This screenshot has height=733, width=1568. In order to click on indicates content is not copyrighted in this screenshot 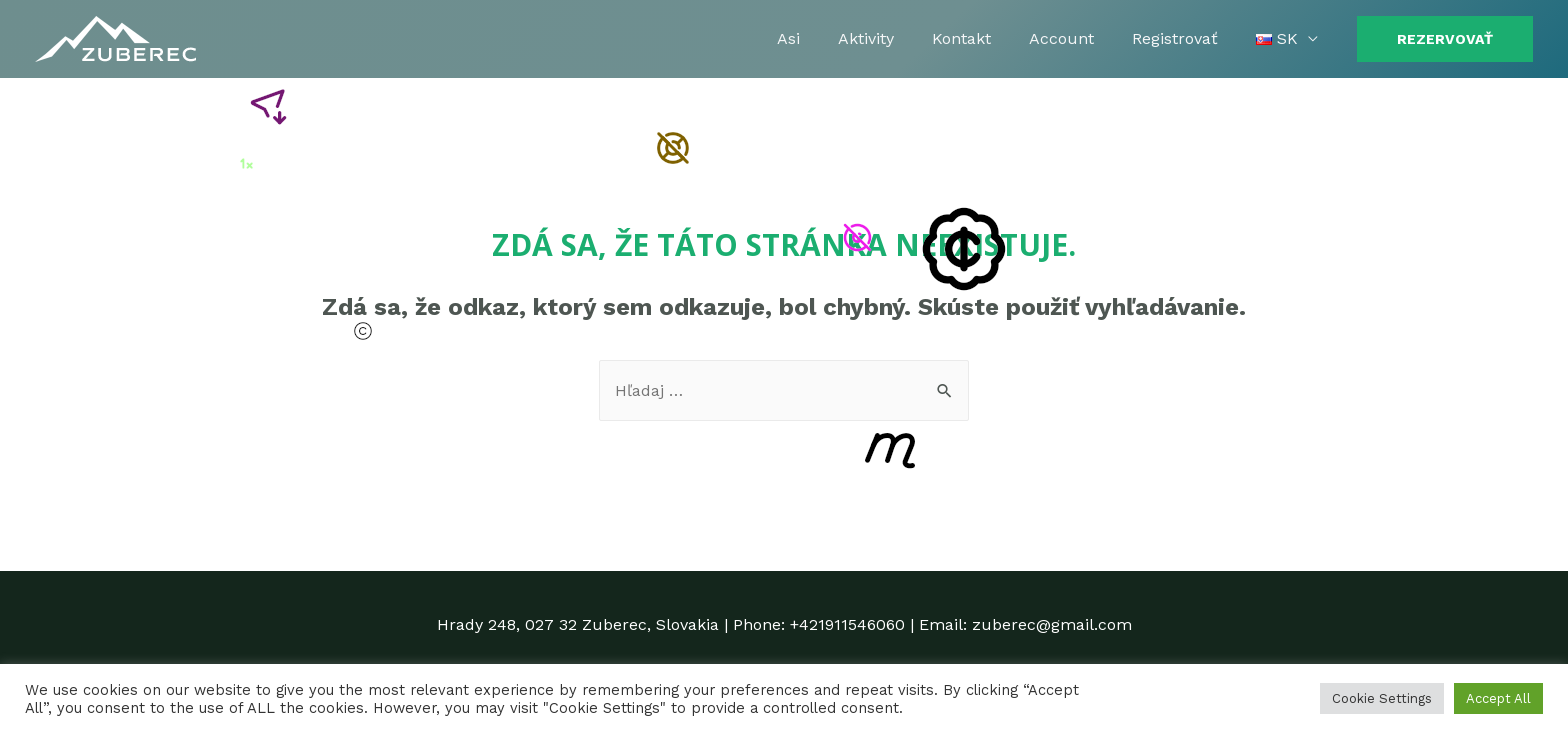, I will do `click(857, 237)`.